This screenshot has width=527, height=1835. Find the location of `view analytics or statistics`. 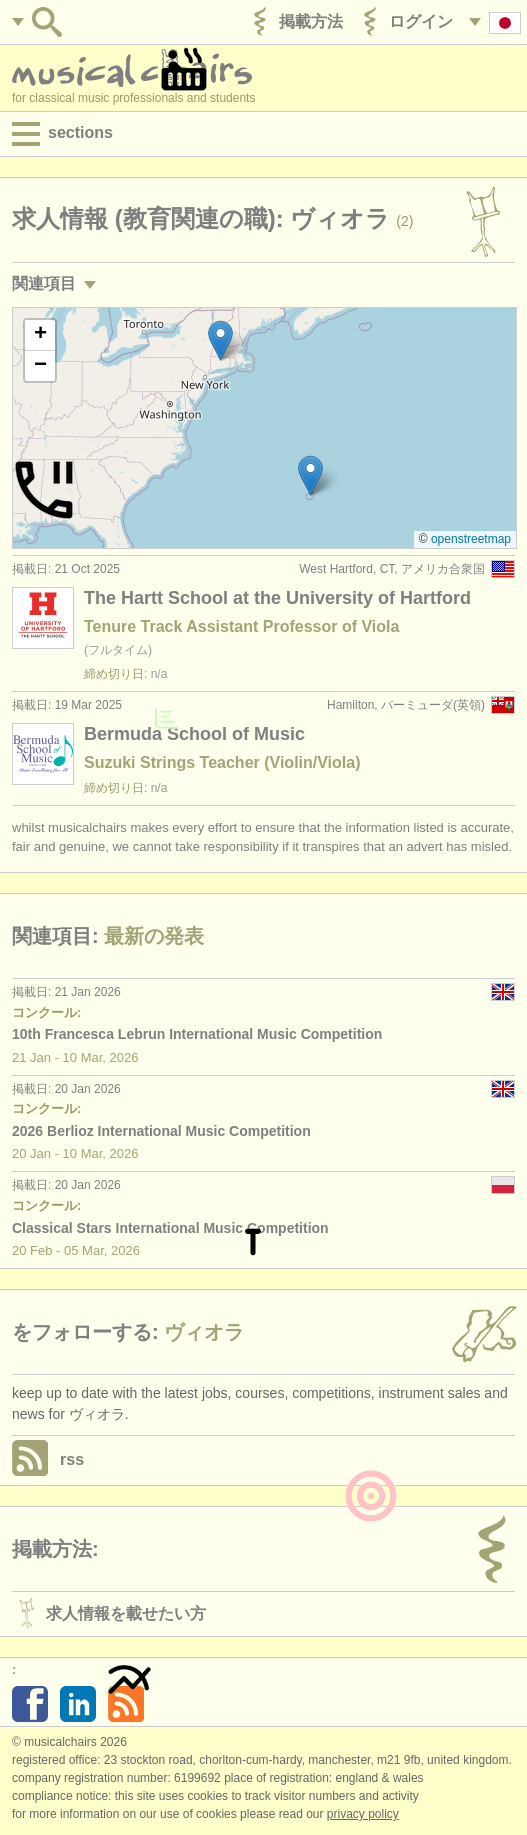

view analytics or statistics is located at coordinates (166, 718).